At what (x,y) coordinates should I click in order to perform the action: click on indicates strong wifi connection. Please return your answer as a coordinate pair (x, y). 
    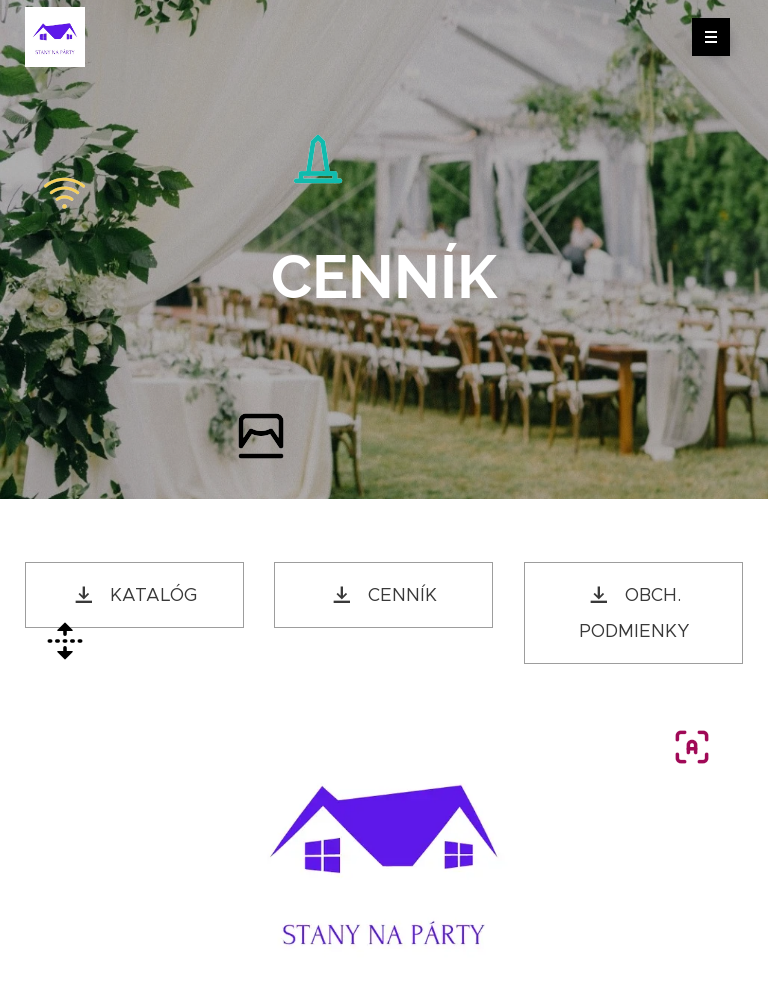
    Looking at the image, I should click on (64, 192).